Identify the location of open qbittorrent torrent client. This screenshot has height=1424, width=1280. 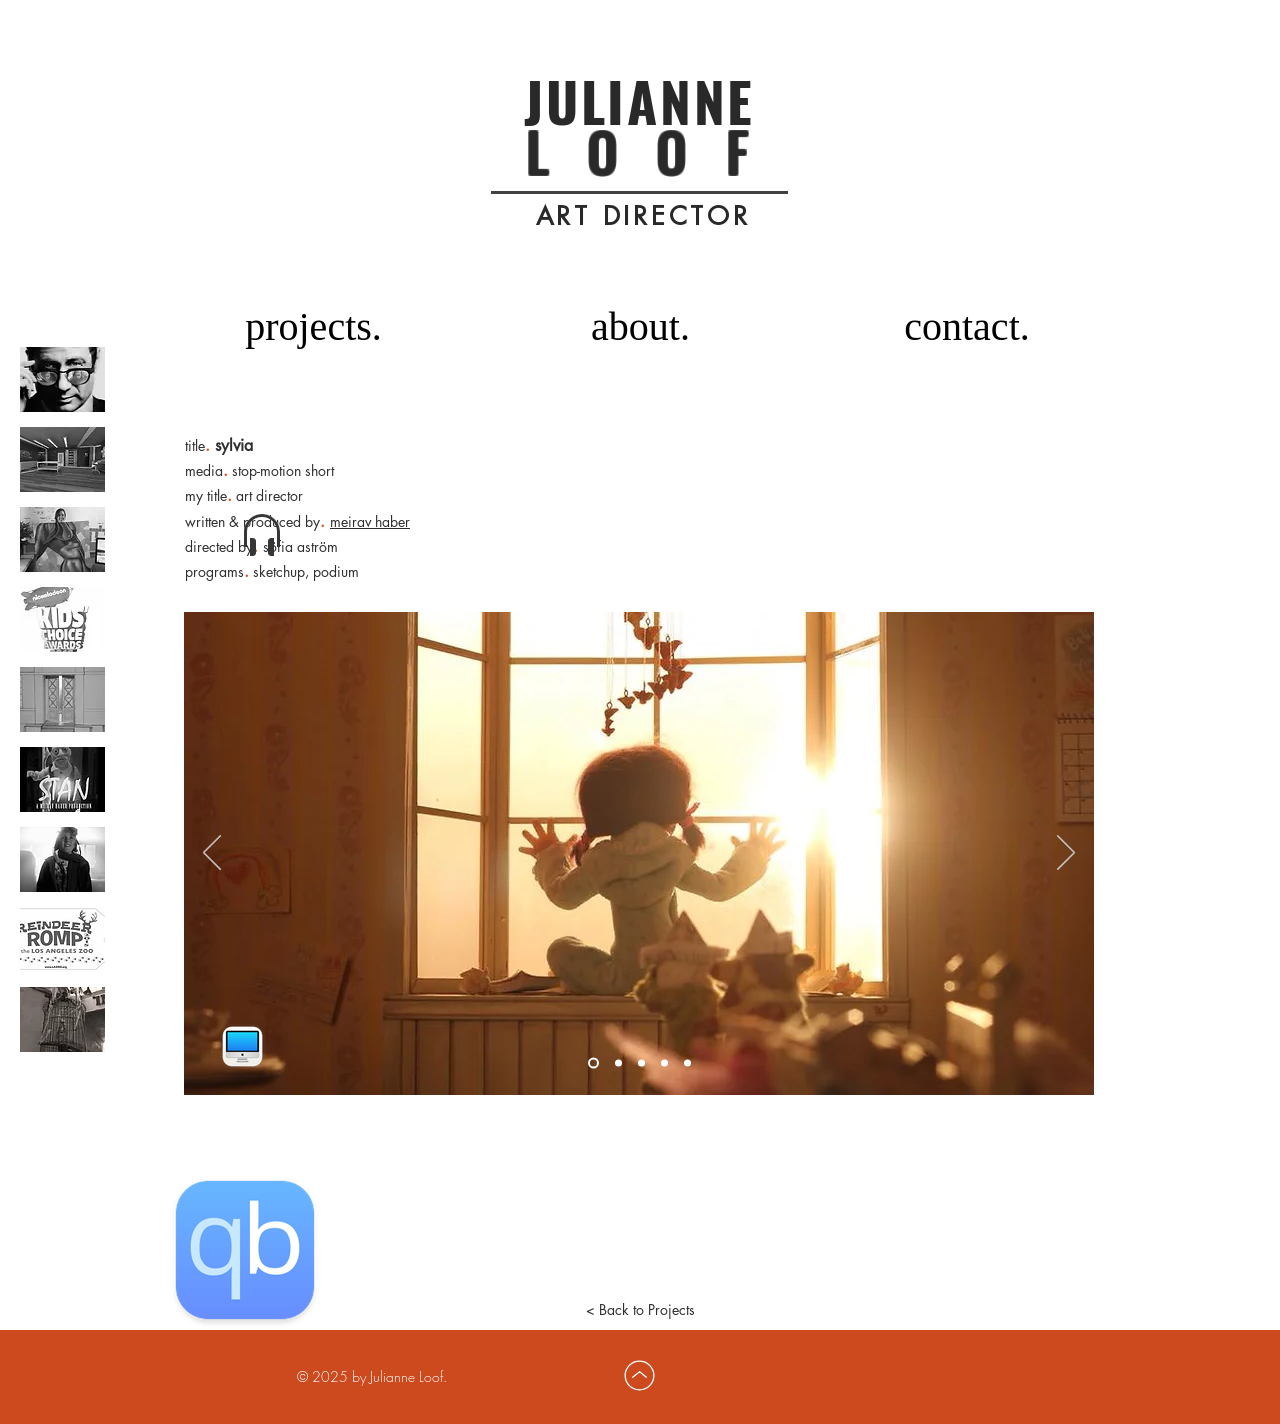
(245, 1250).